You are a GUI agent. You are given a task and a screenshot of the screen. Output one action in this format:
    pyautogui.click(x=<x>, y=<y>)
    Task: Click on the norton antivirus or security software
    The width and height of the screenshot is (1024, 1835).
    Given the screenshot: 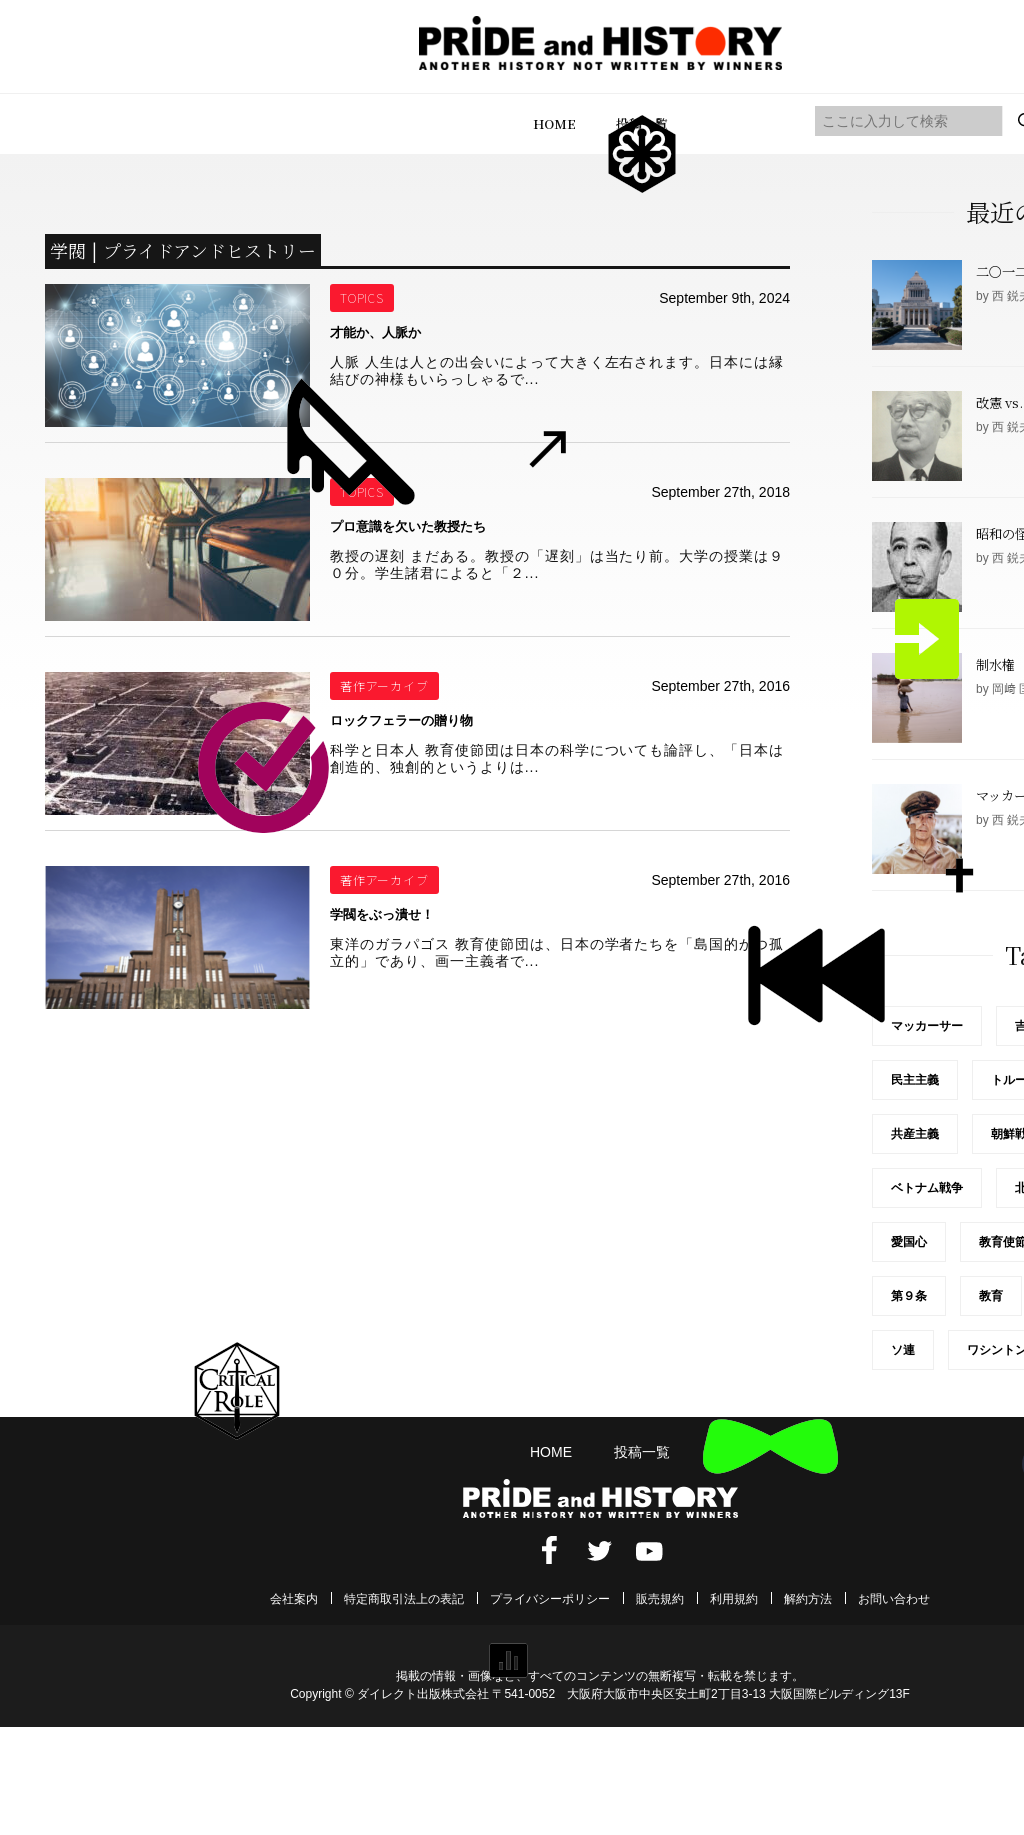 What is the action you would take?
    pyautogui.click(x=263, y=767)
    